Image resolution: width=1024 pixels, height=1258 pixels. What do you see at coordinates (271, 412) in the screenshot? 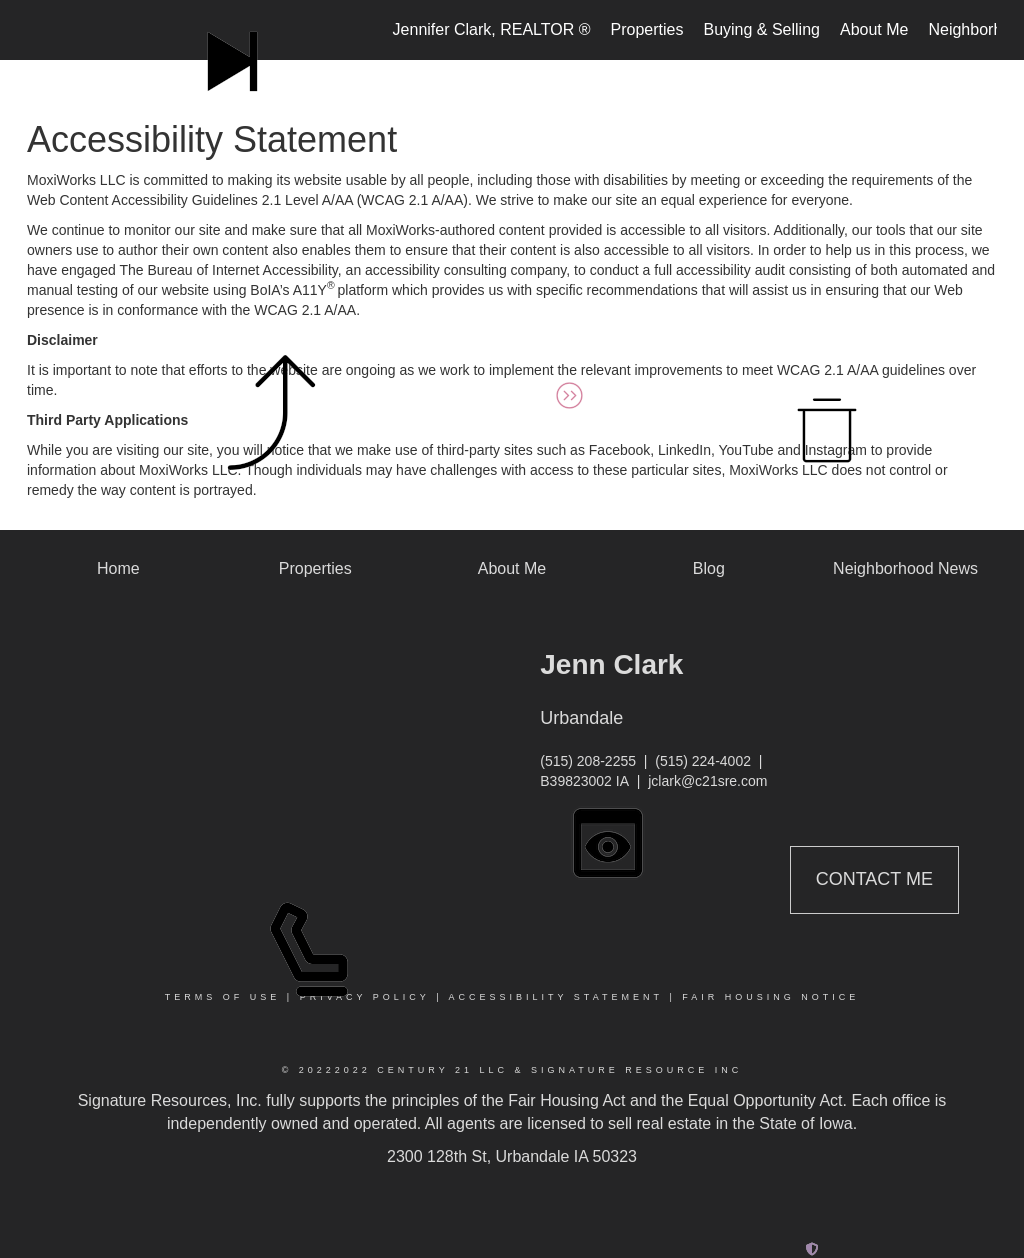
I see `go back and up in navigation` at bounding box center [271, 412].